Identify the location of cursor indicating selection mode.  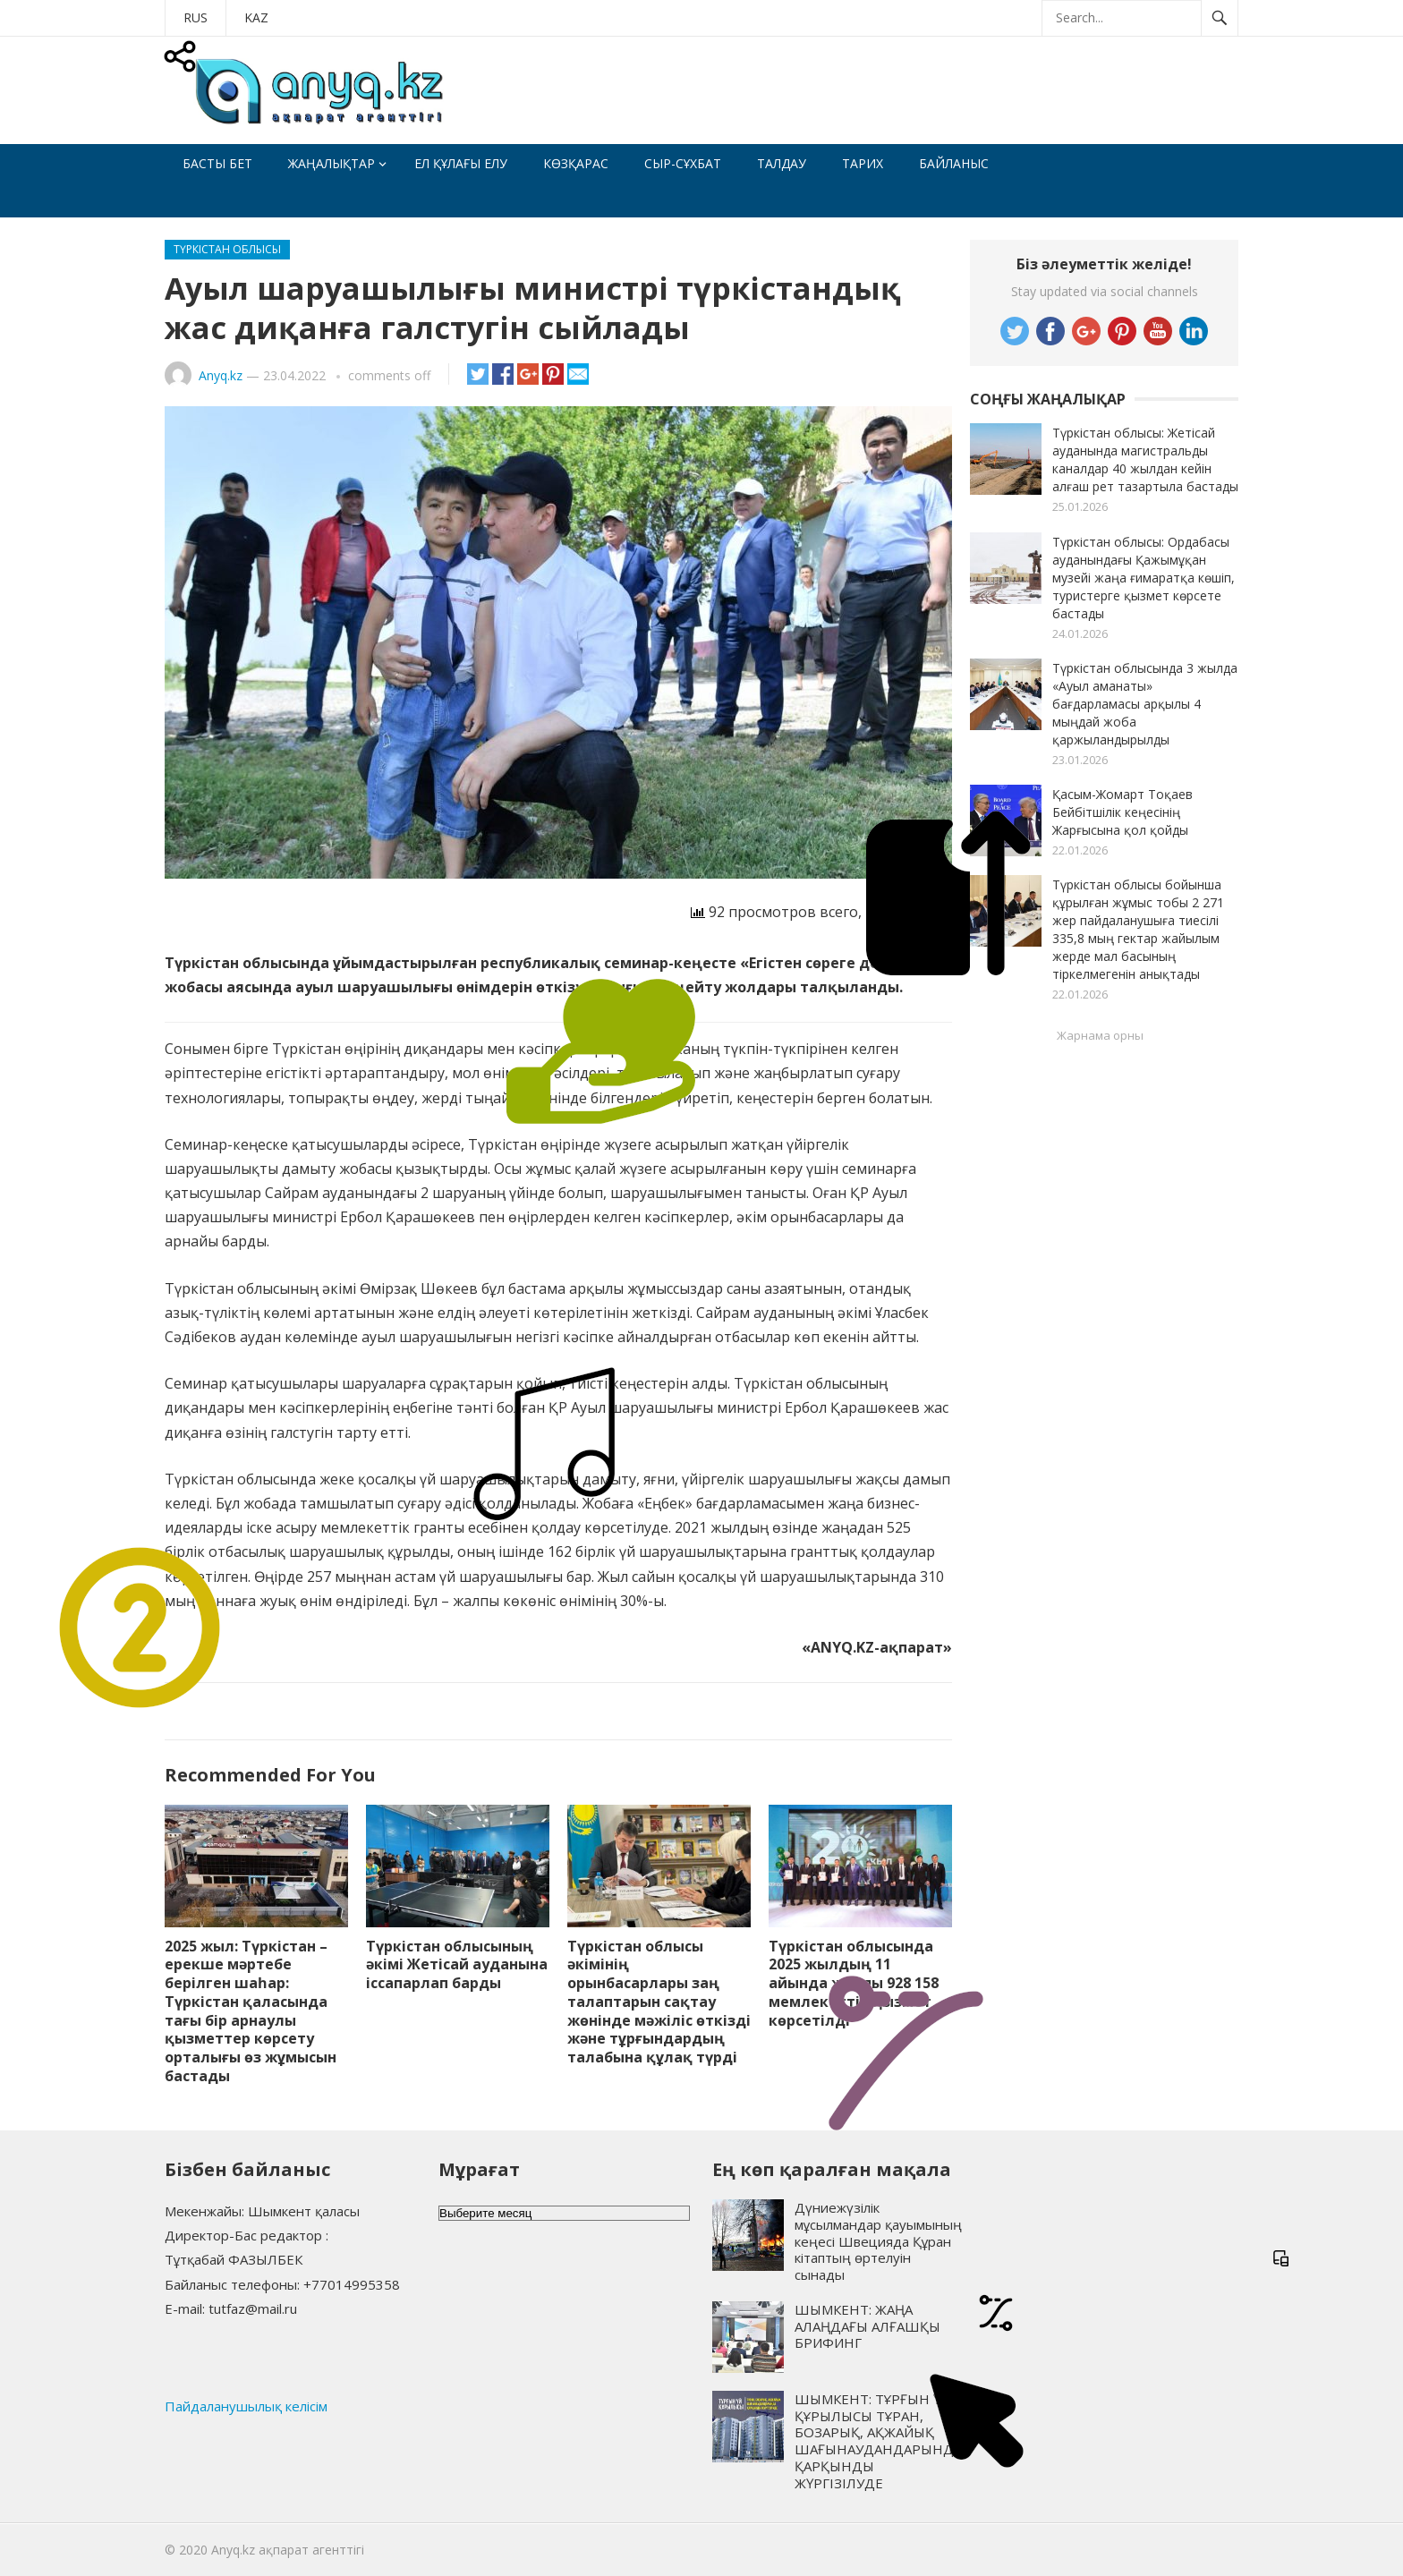
(976, 2420).